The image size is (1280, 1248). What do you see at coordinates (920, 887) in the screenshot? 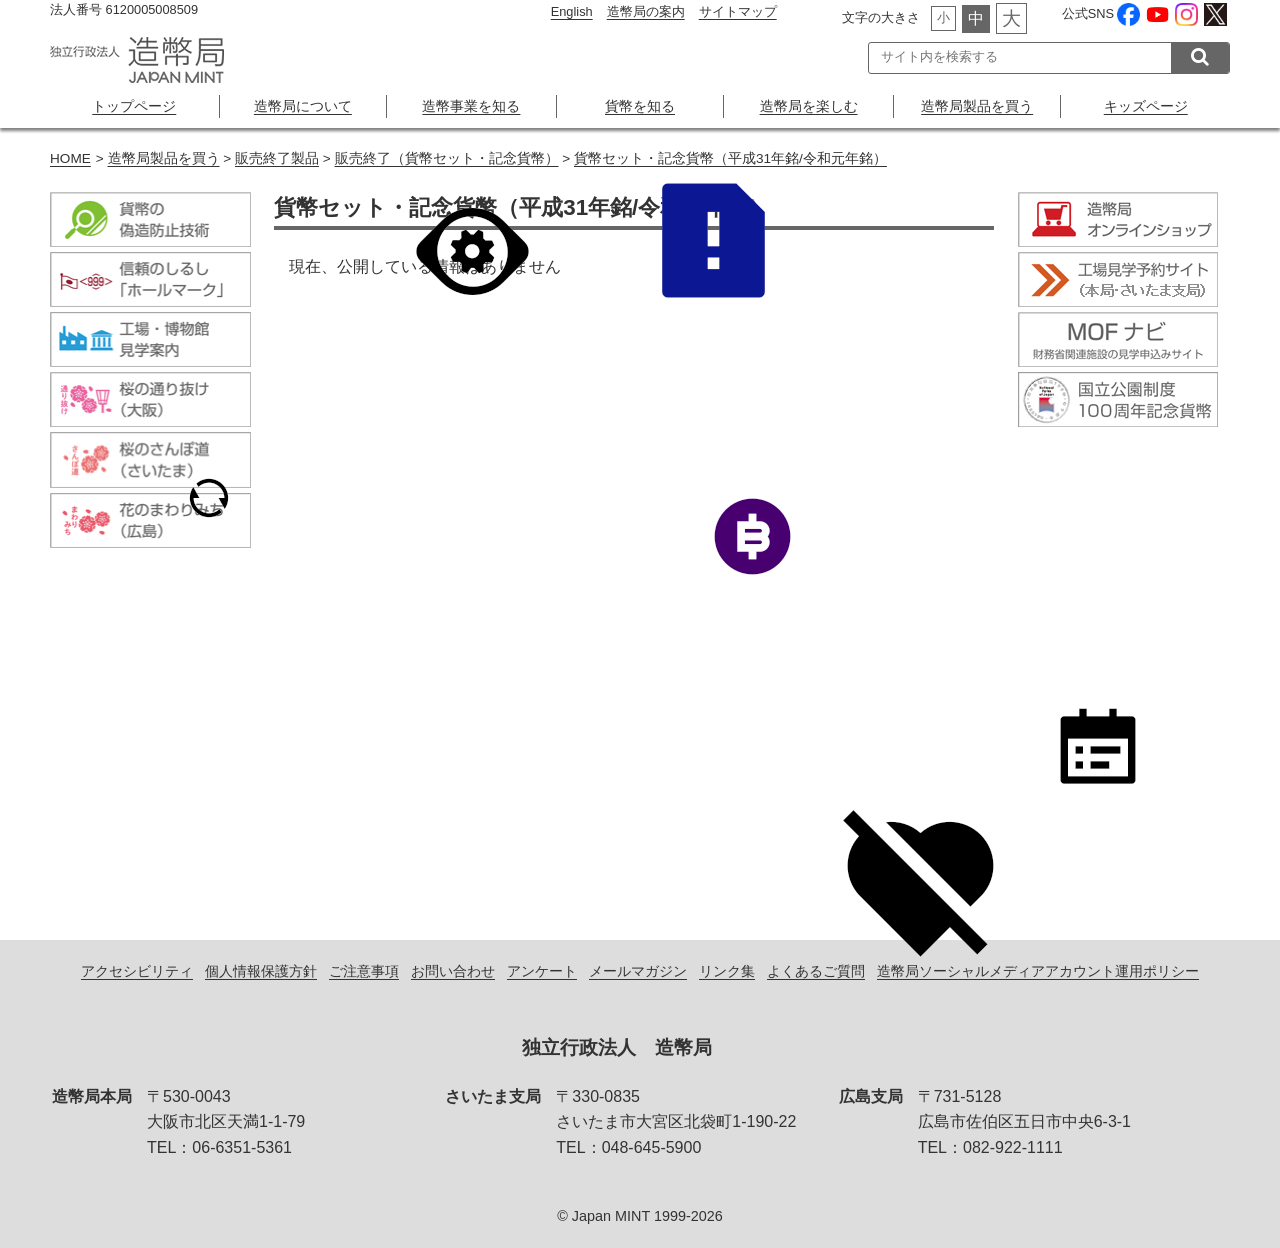
I see `dislike or remove from favorites` at bounding box center [920, 887].